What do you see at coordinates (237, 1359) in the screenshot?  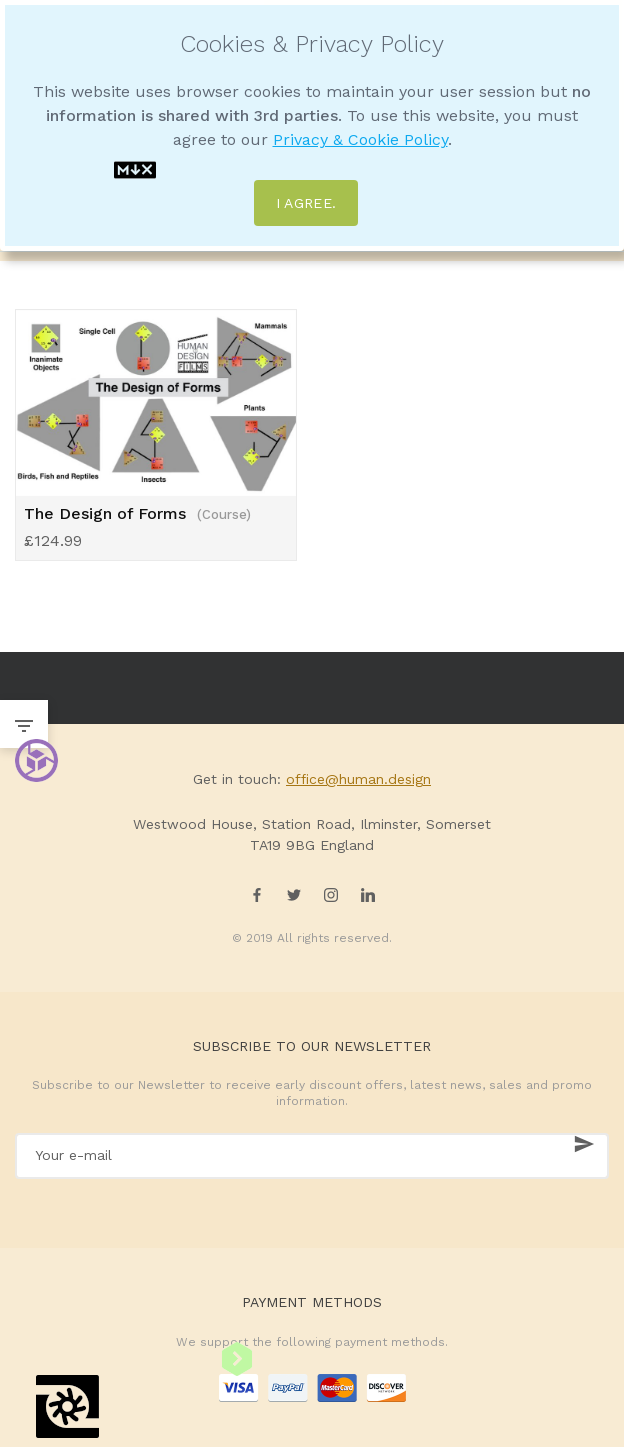 I see `buddy CI/CD platform logo` at bounding box center [237, 1359].